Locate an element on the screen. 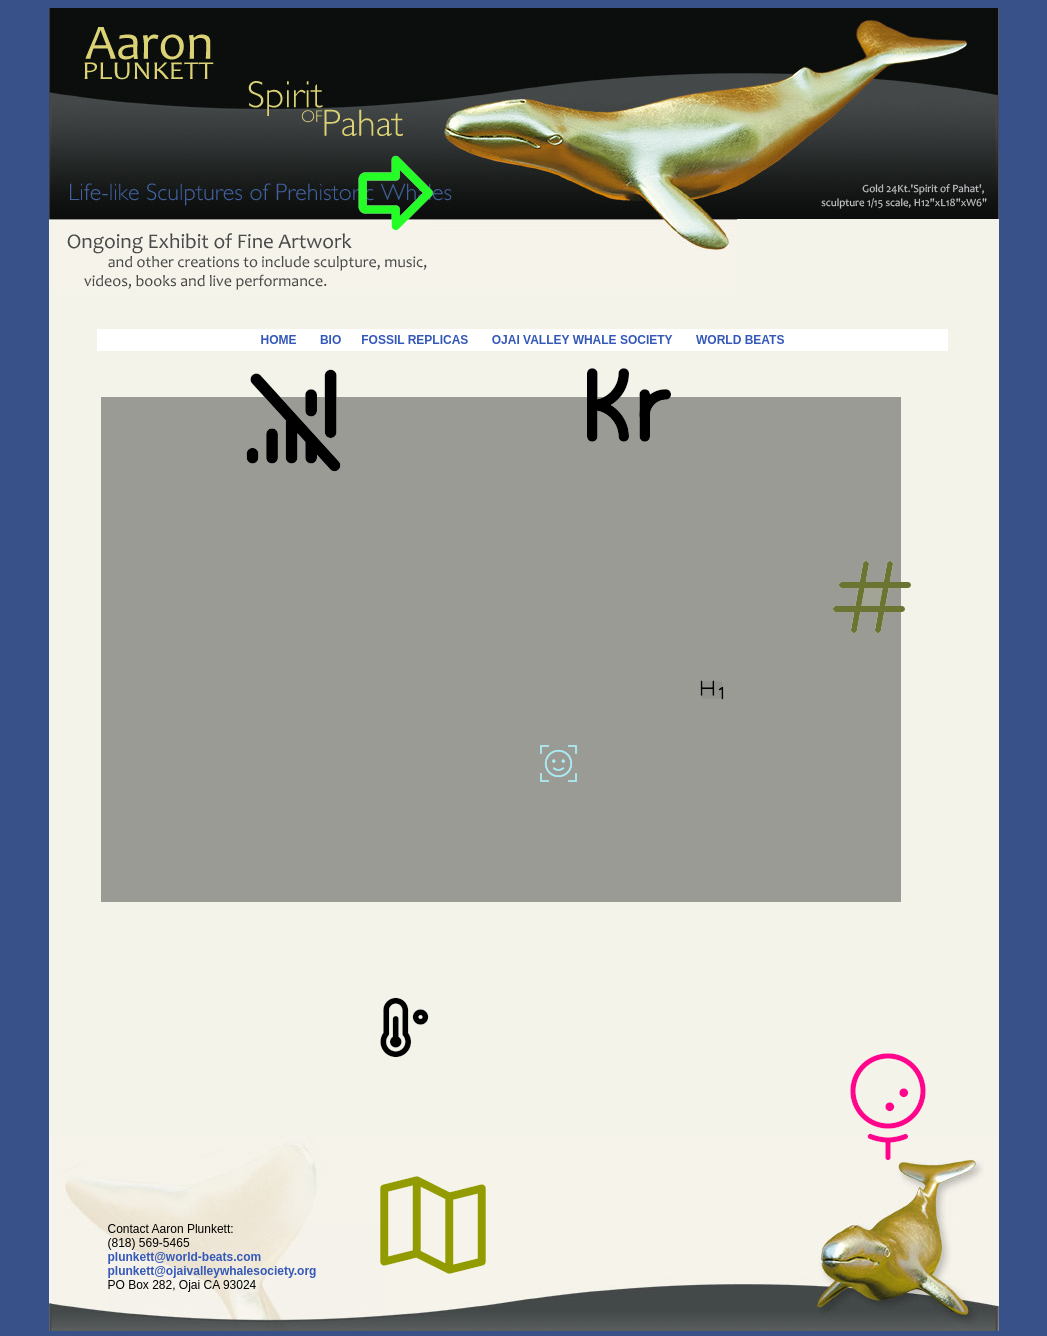 The height and width of the screenshot is (1336, 1047). scan face to unlock or authenticate is located at coordinates (558, 763).